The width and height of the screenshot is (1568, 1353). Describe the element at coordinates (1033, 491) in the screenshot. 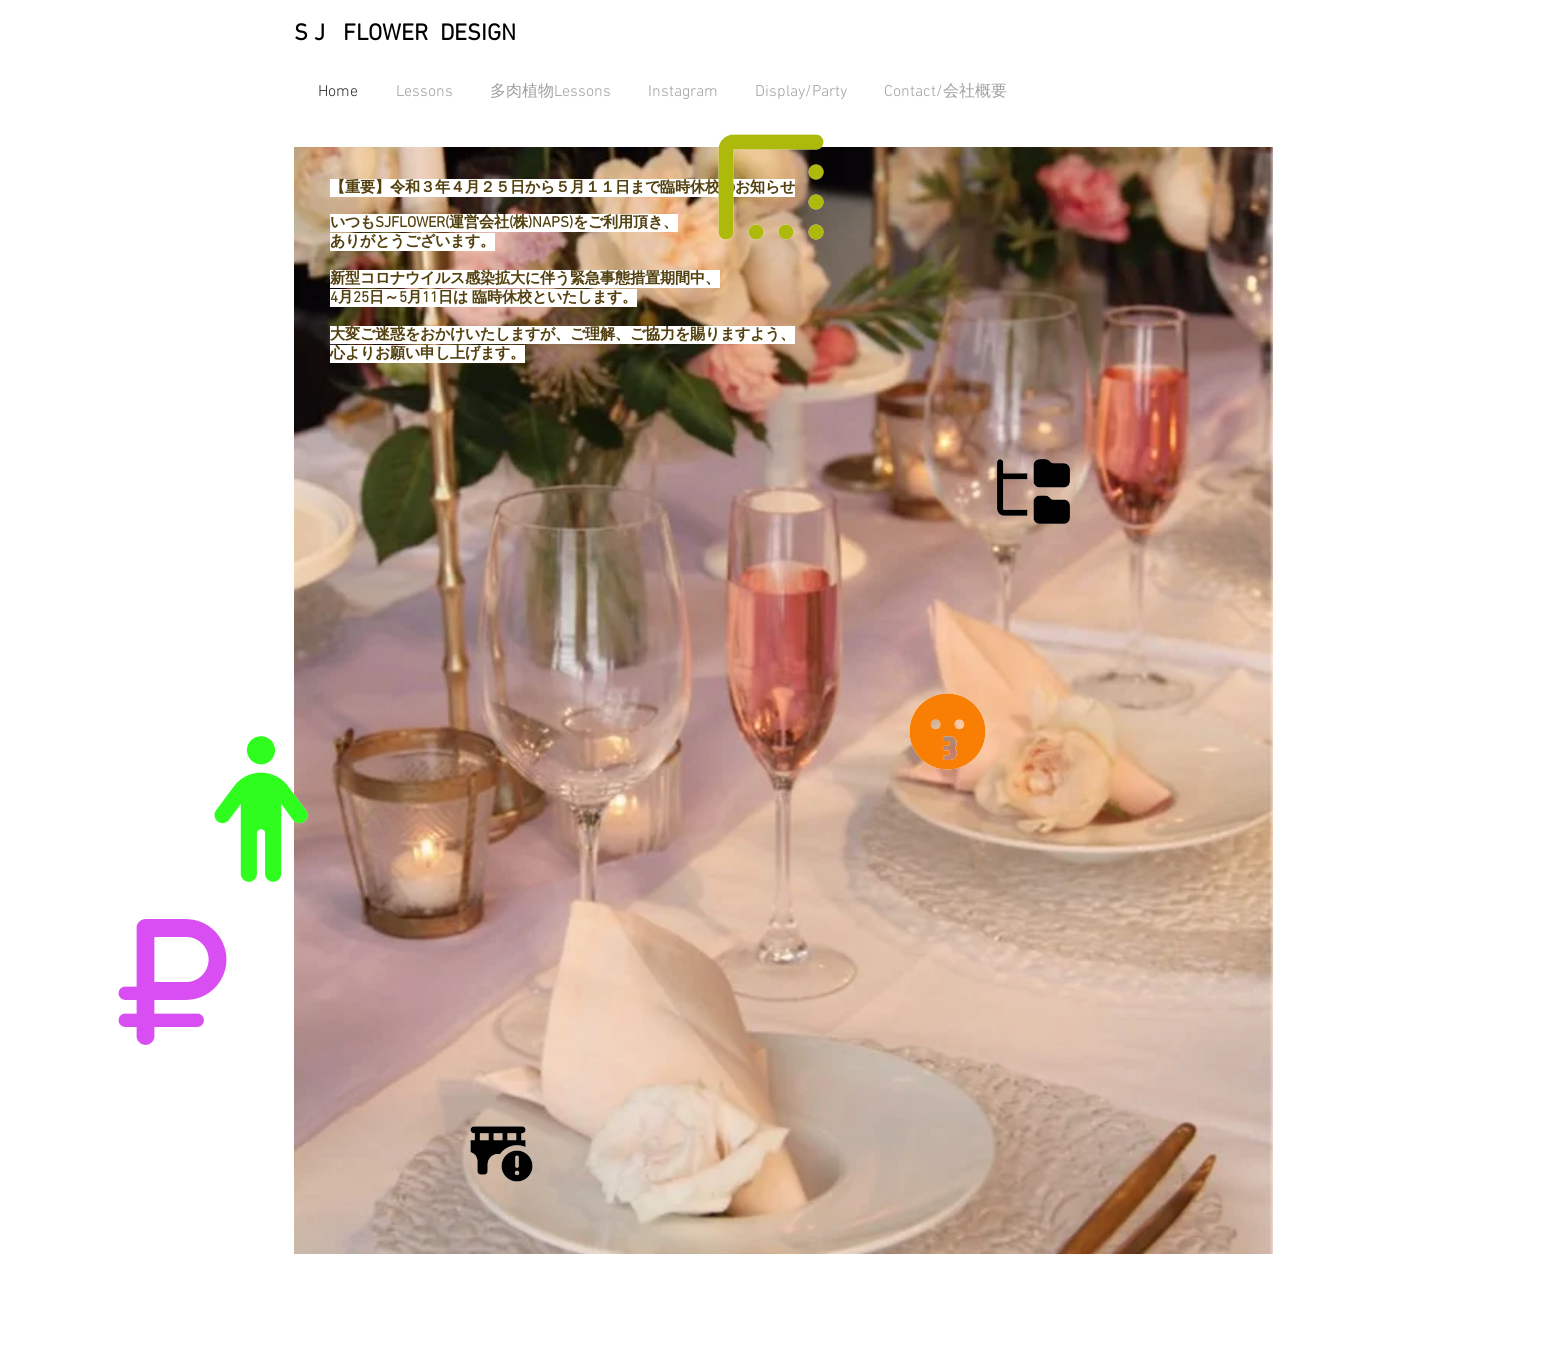

I see `browse folder hierarchy` at that location.